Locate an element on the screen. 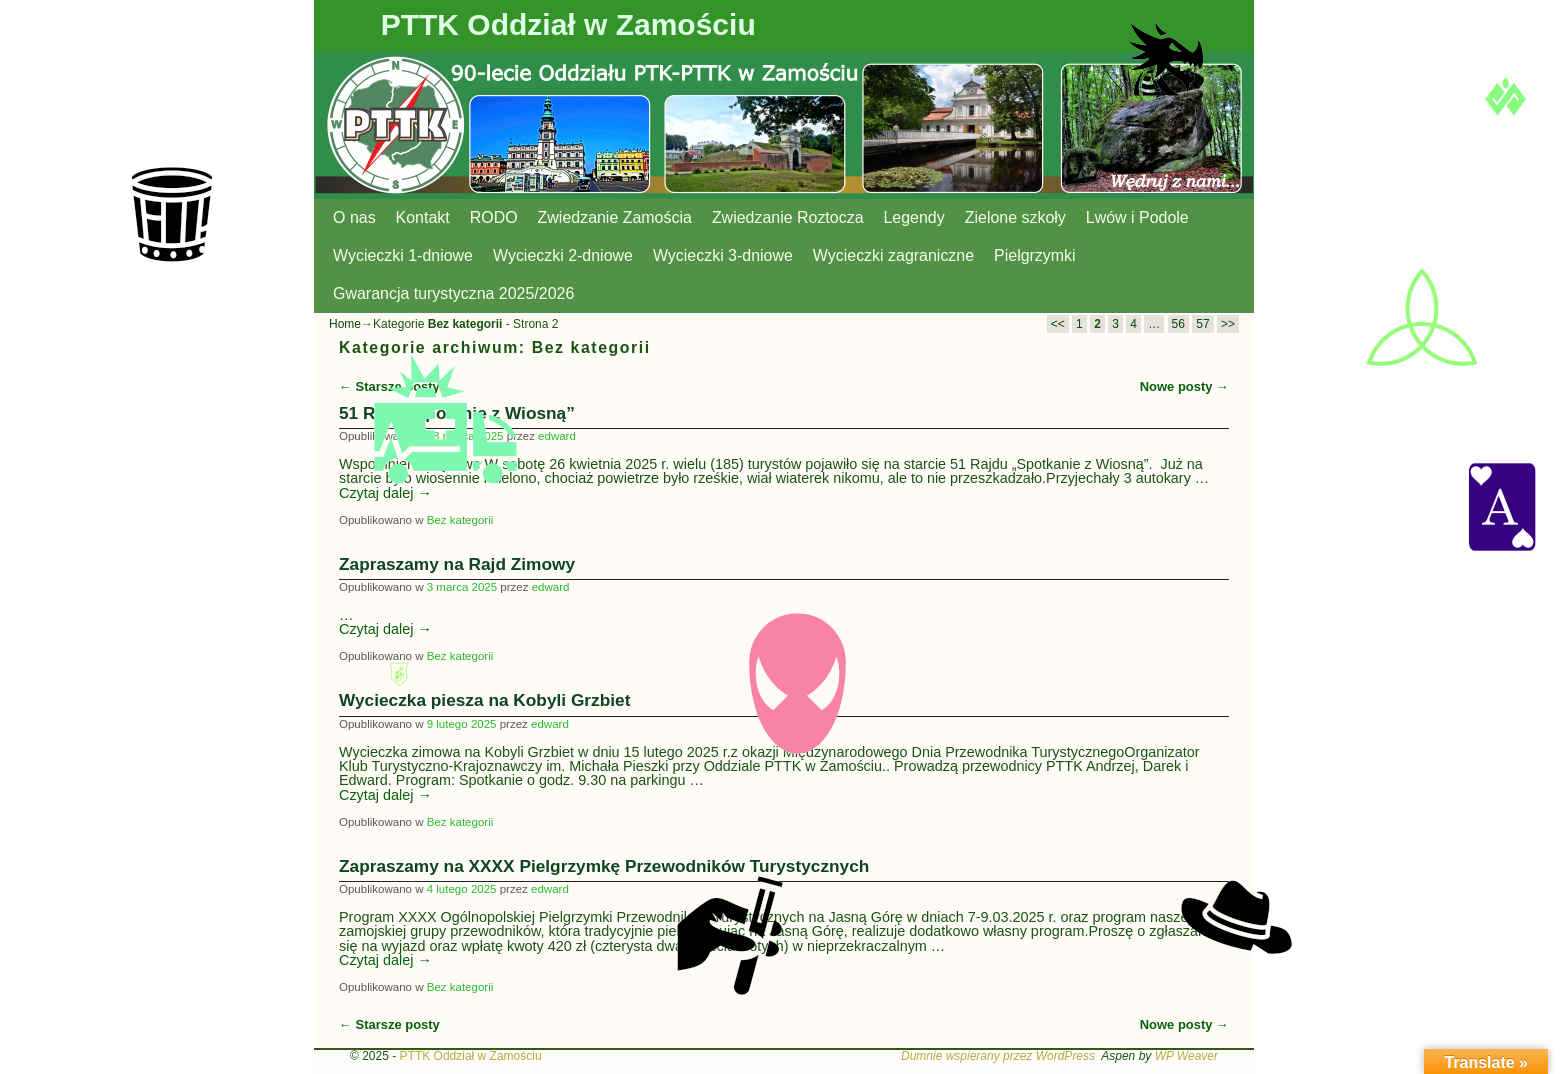  empty inventory or storage container is located at coordinates (172, 199).